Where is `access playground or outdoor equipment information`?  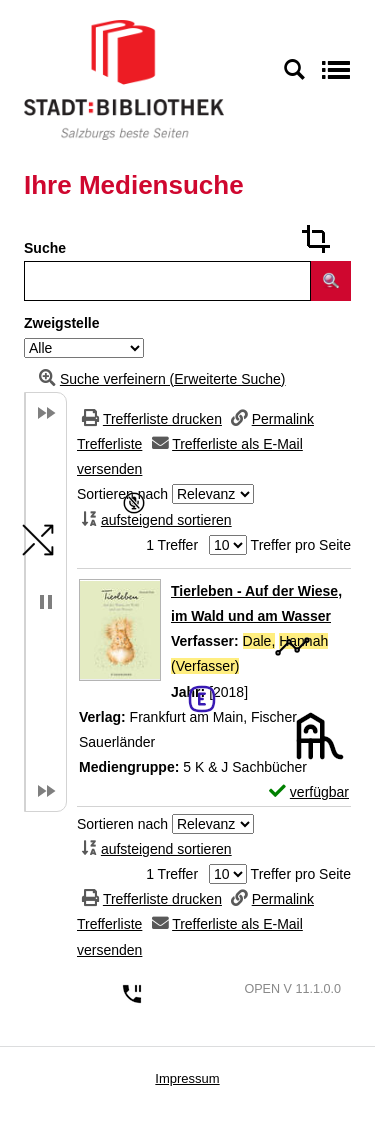 access playground or outdoor equipment information is located at coordinates (320, 736).